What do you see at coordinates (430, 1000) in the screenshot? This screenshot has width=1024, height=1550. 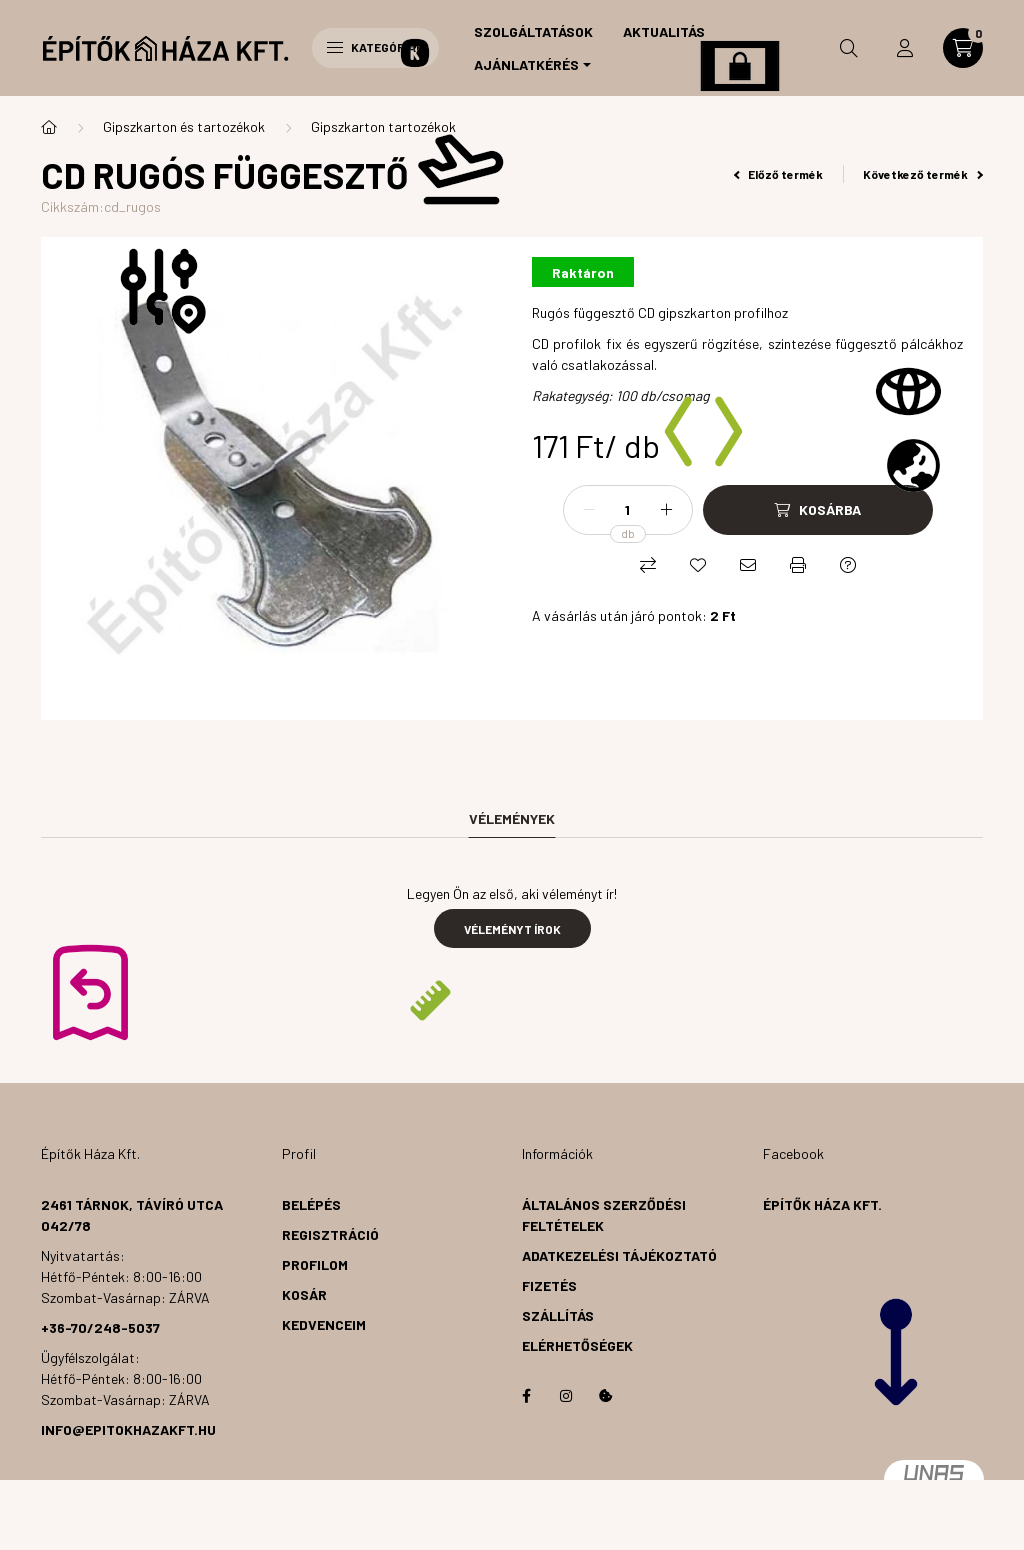 I see `access measurement tools` at bounding box center [430, 1000].